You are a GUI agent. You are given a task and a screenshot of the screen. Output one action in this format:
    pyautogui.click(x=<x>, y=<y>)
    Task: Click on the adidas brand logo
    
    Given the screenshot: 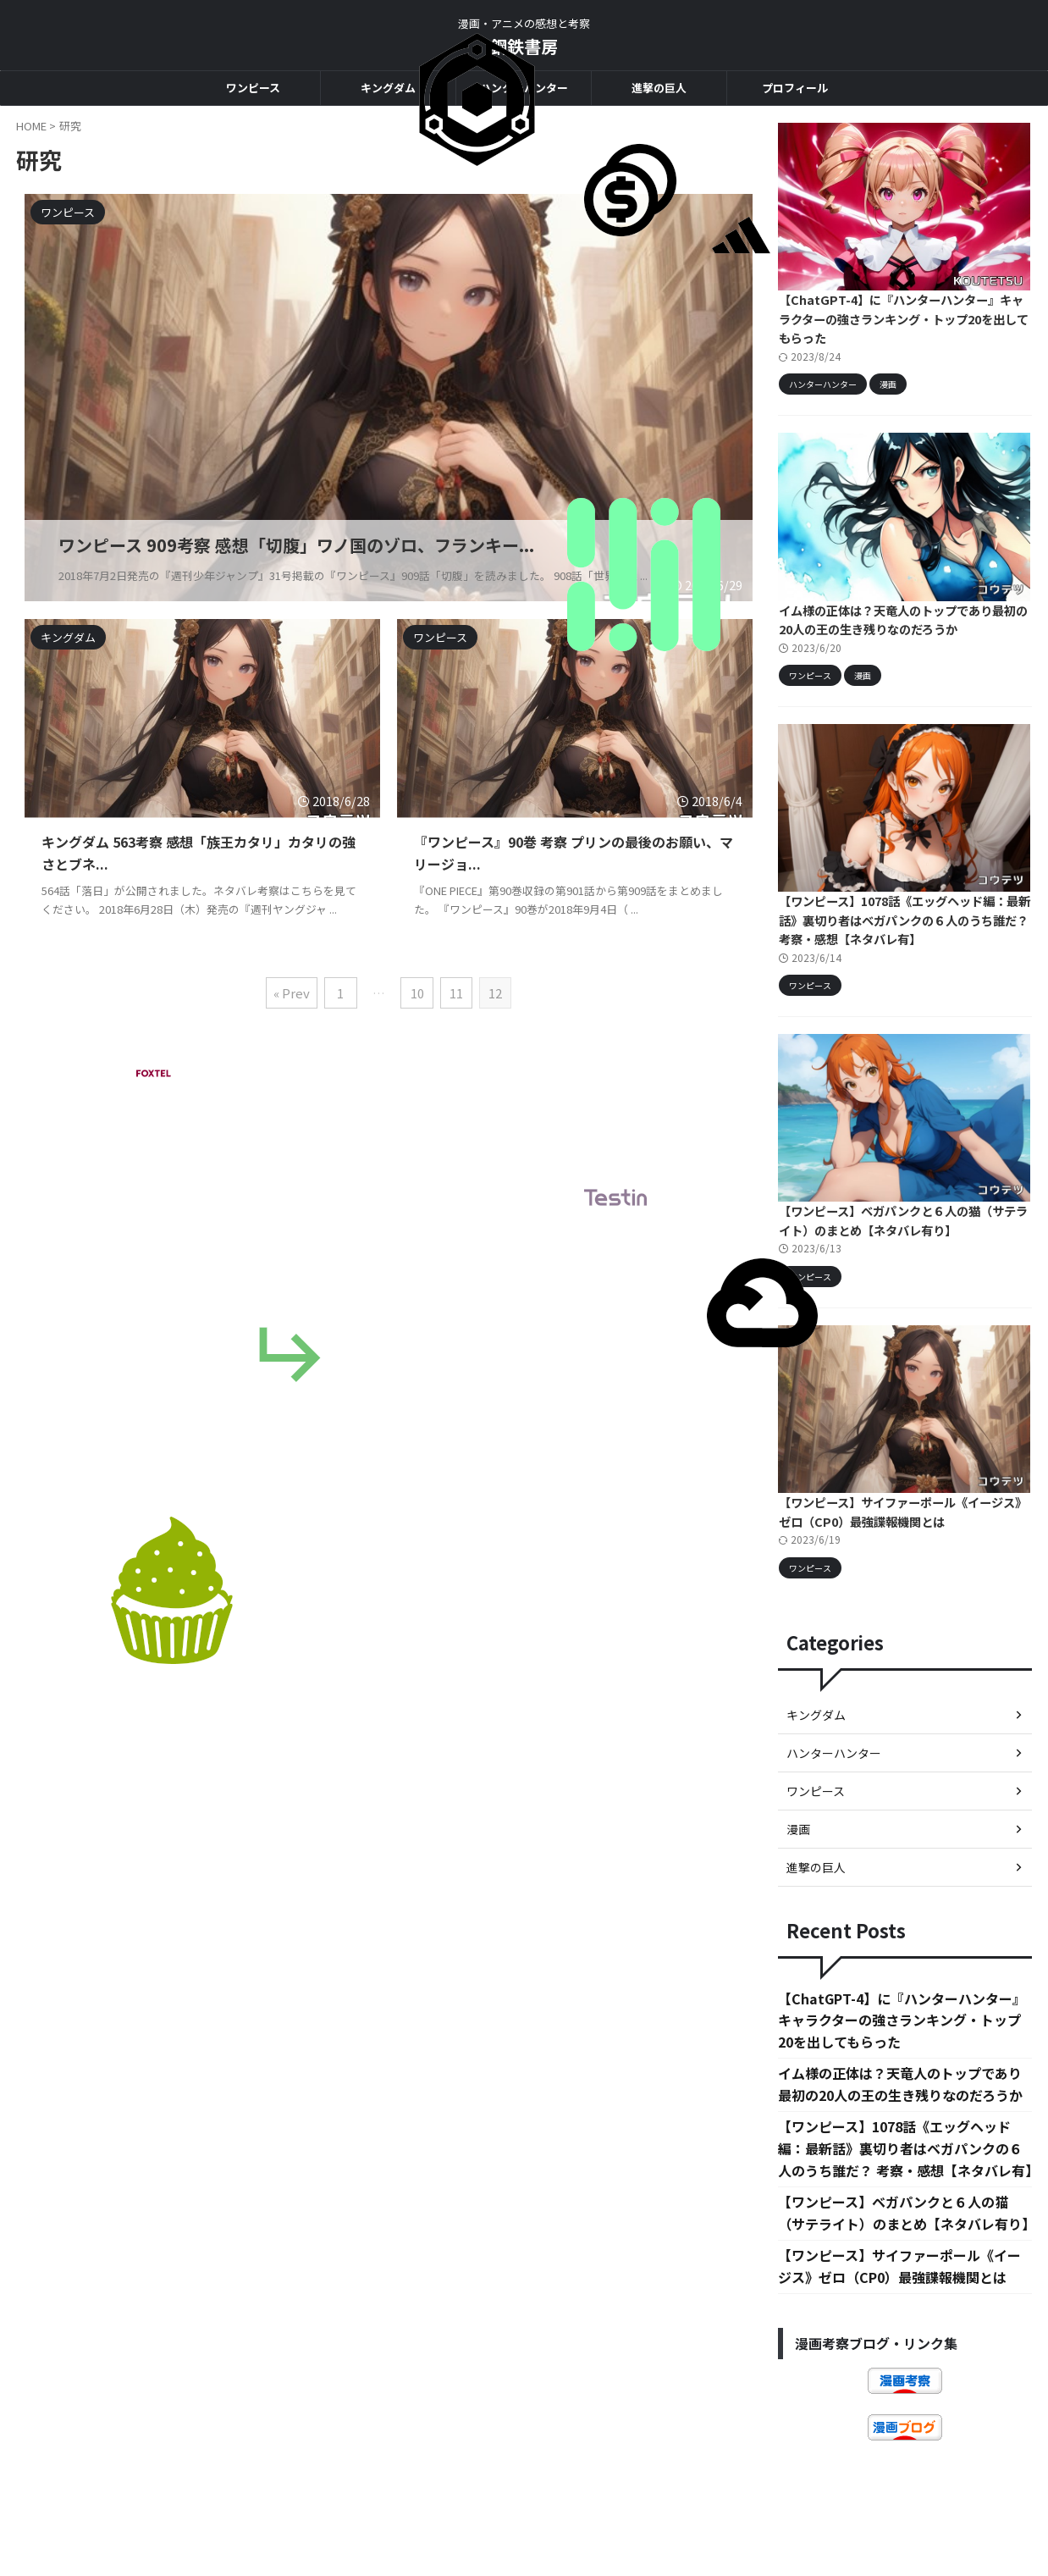 What is the action you would take?
    pyautogui.click(x=741, y=235)
    